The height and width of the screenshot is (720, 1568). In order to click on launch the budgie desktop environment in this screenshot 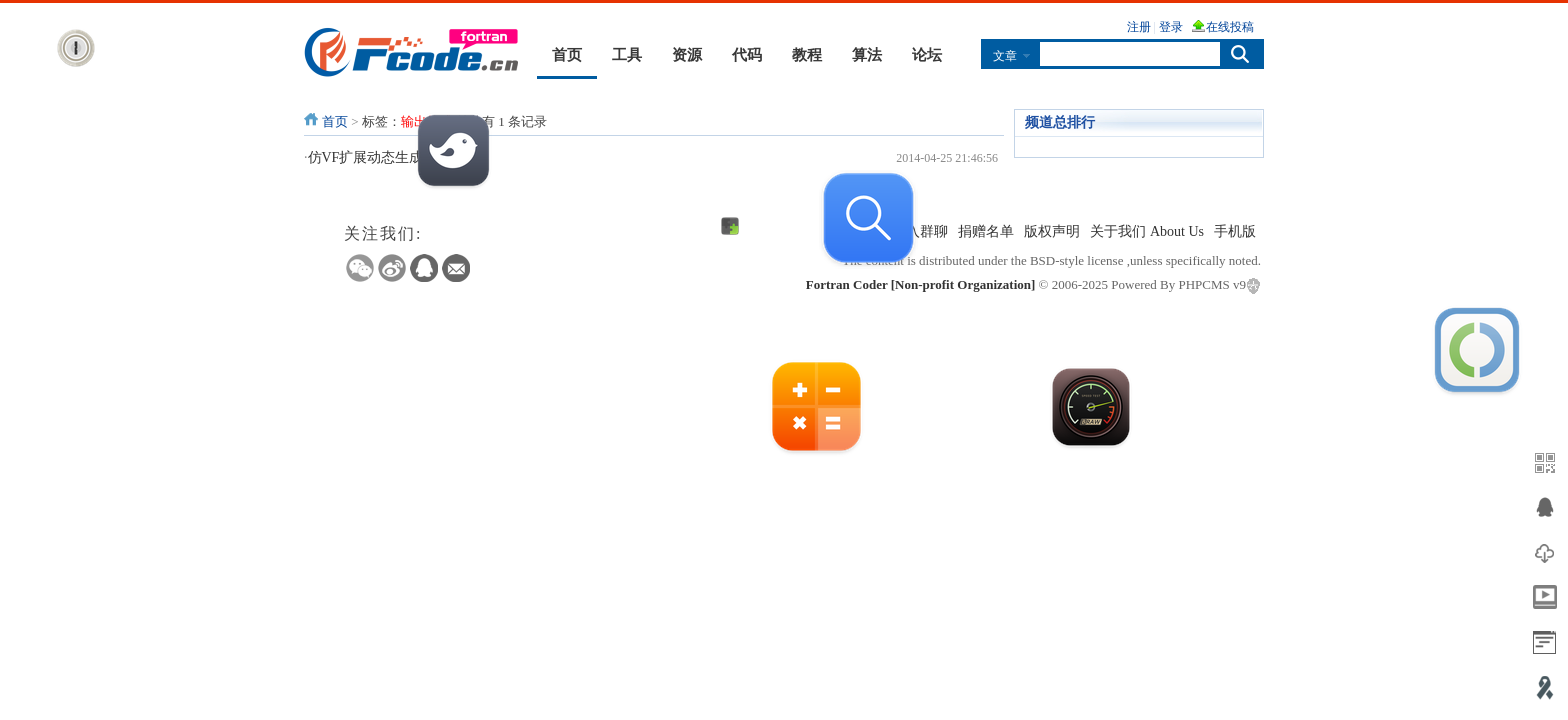, I will do `click(453, 150)`.